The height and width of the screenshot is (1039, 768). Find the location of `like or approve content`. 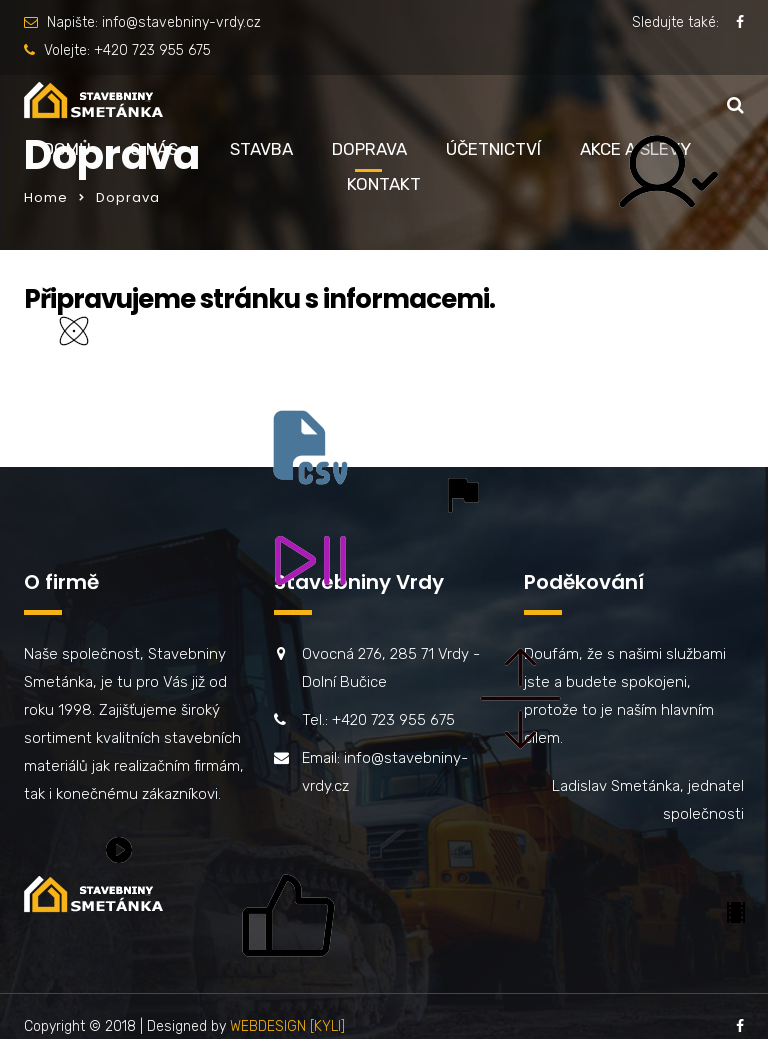

like or approve content is located at coordinates (288, 920).